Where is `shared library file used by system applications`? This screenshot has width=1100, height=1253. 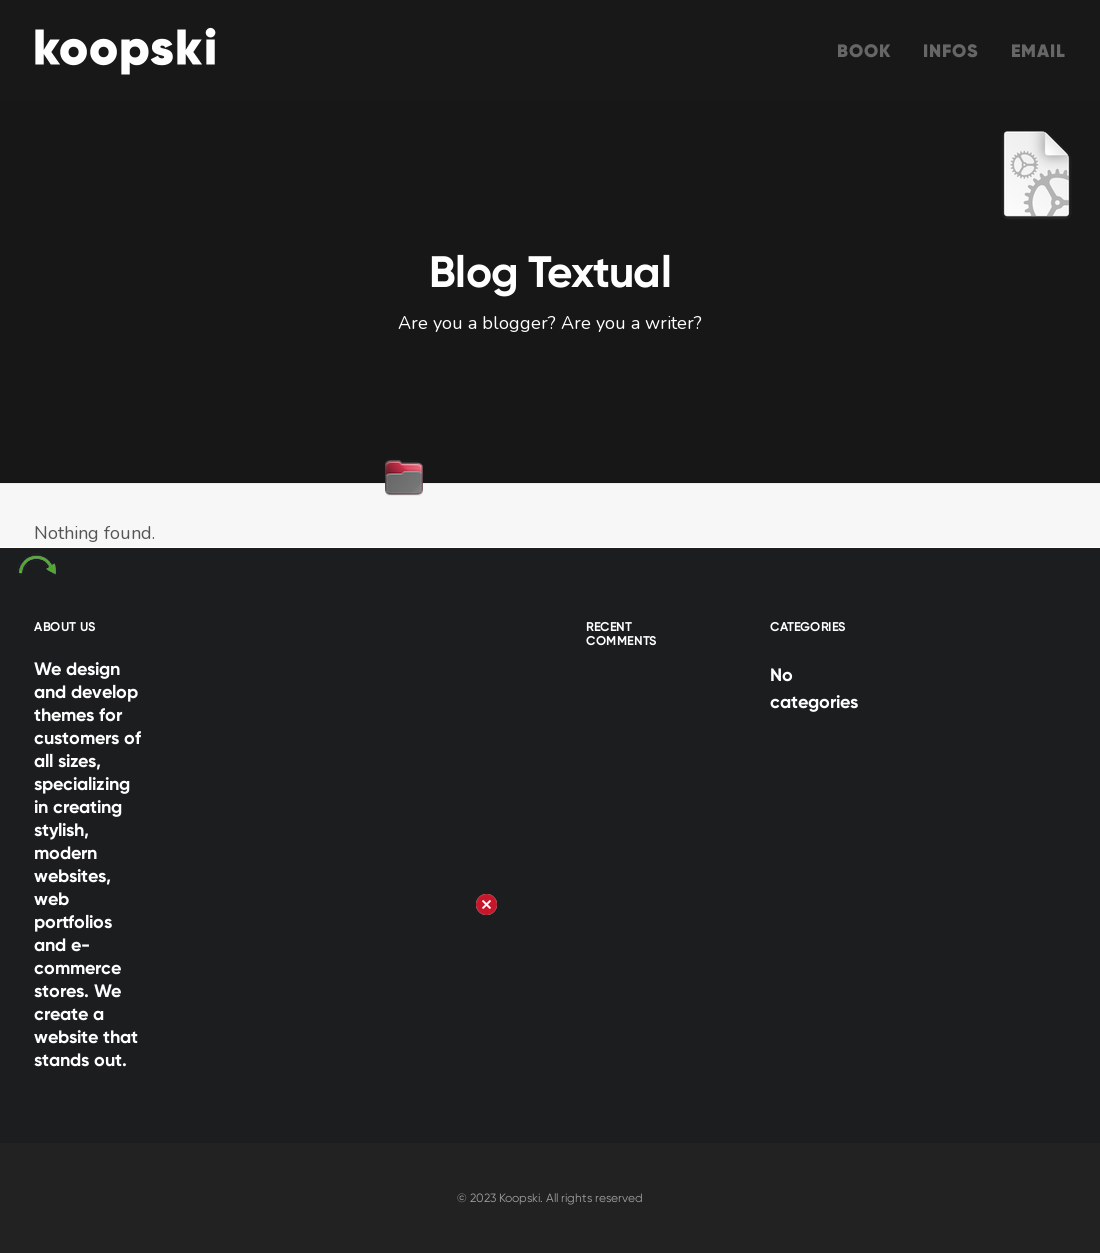
shared library file used by system applications is located at coordinates (1036, 175).